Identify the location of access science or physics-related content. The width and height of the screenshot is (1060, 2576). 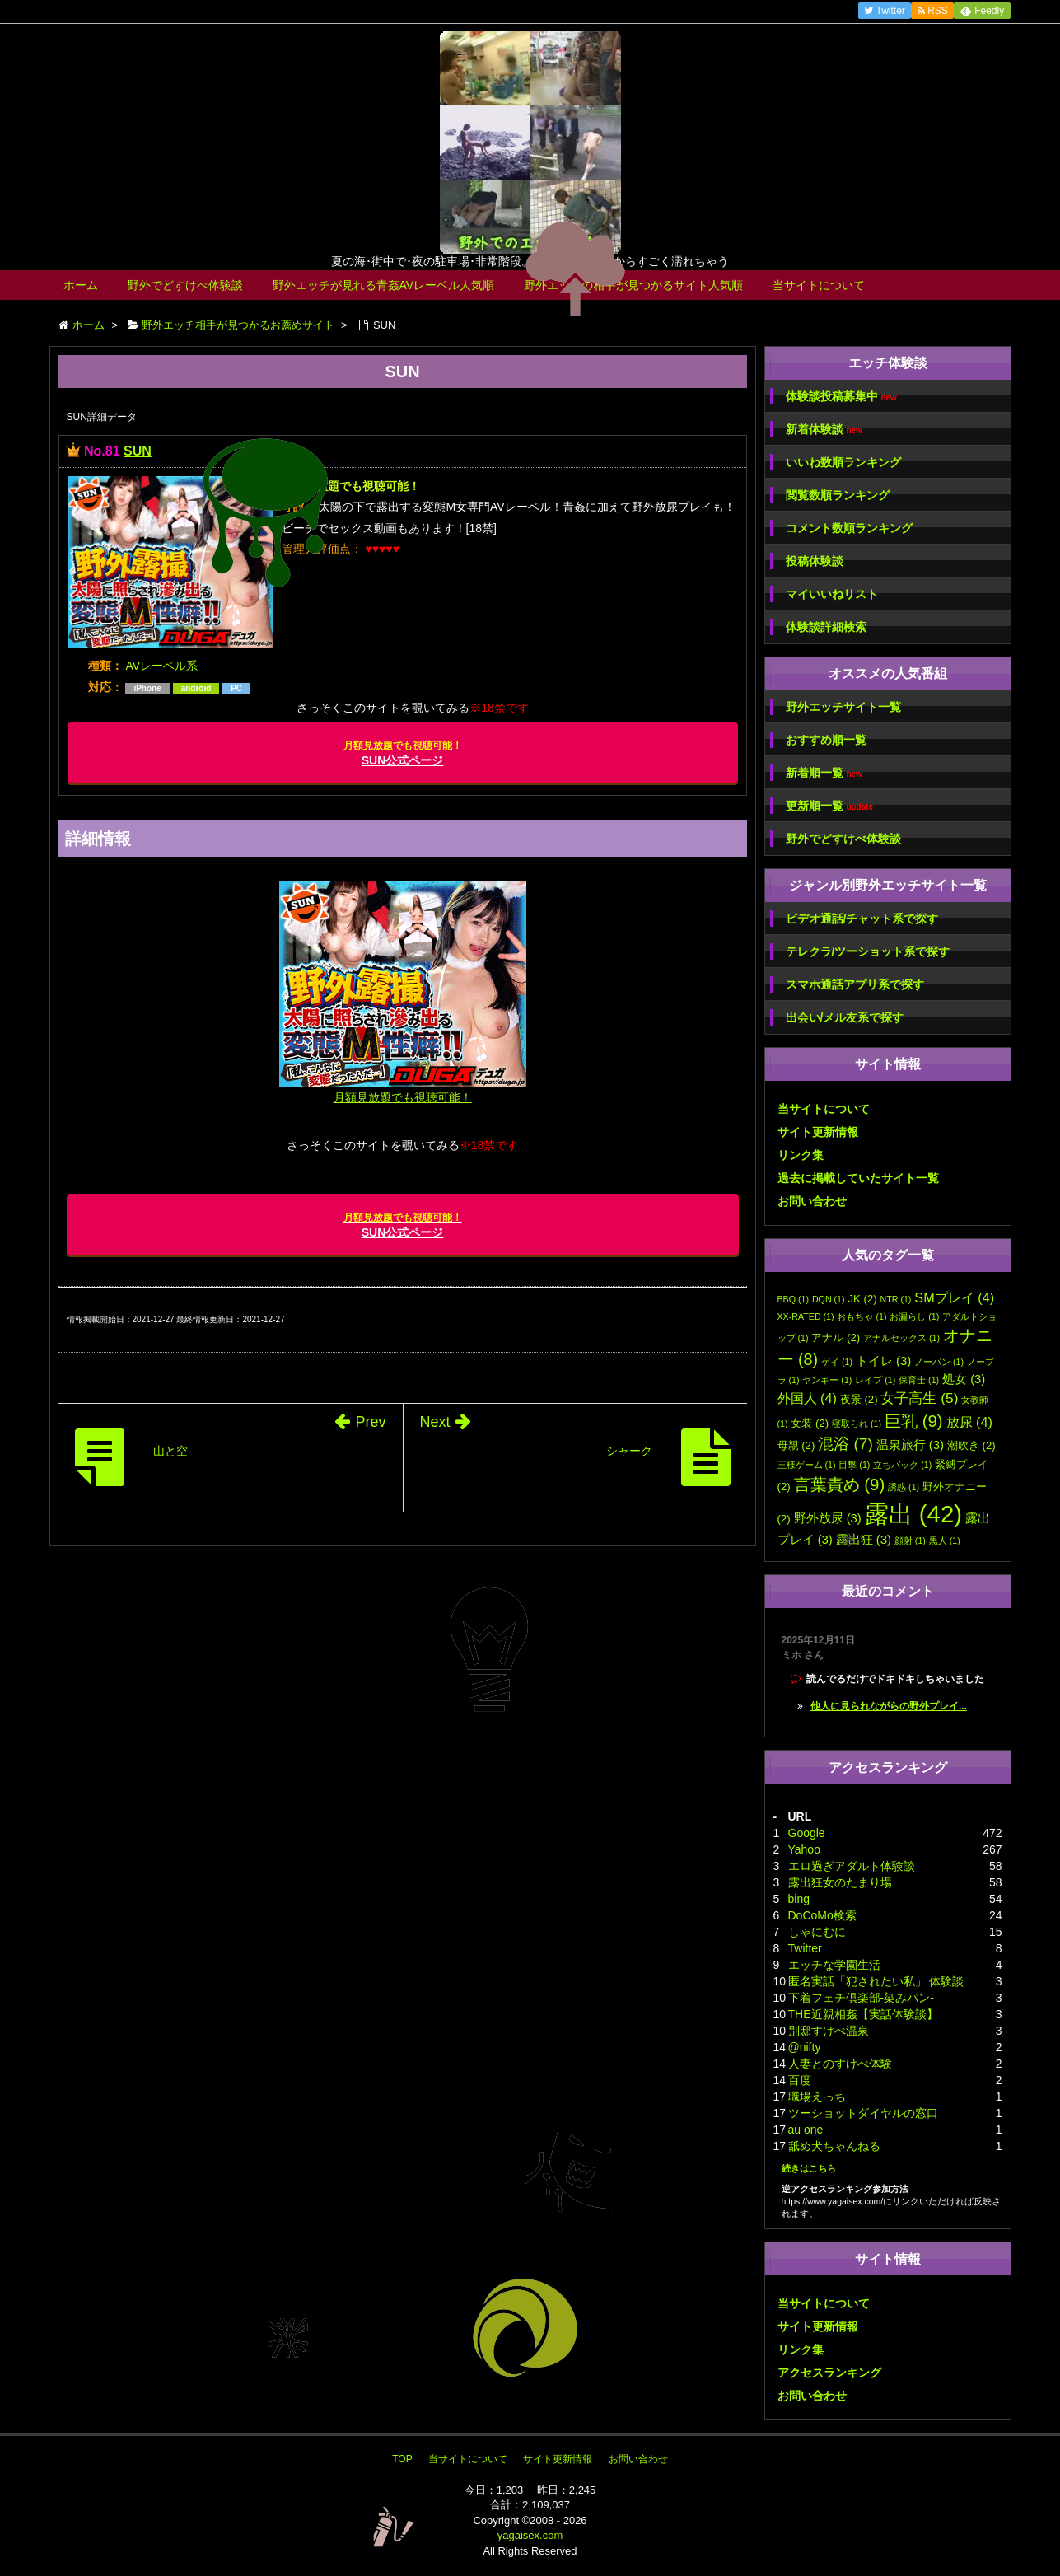
(848, 1540).